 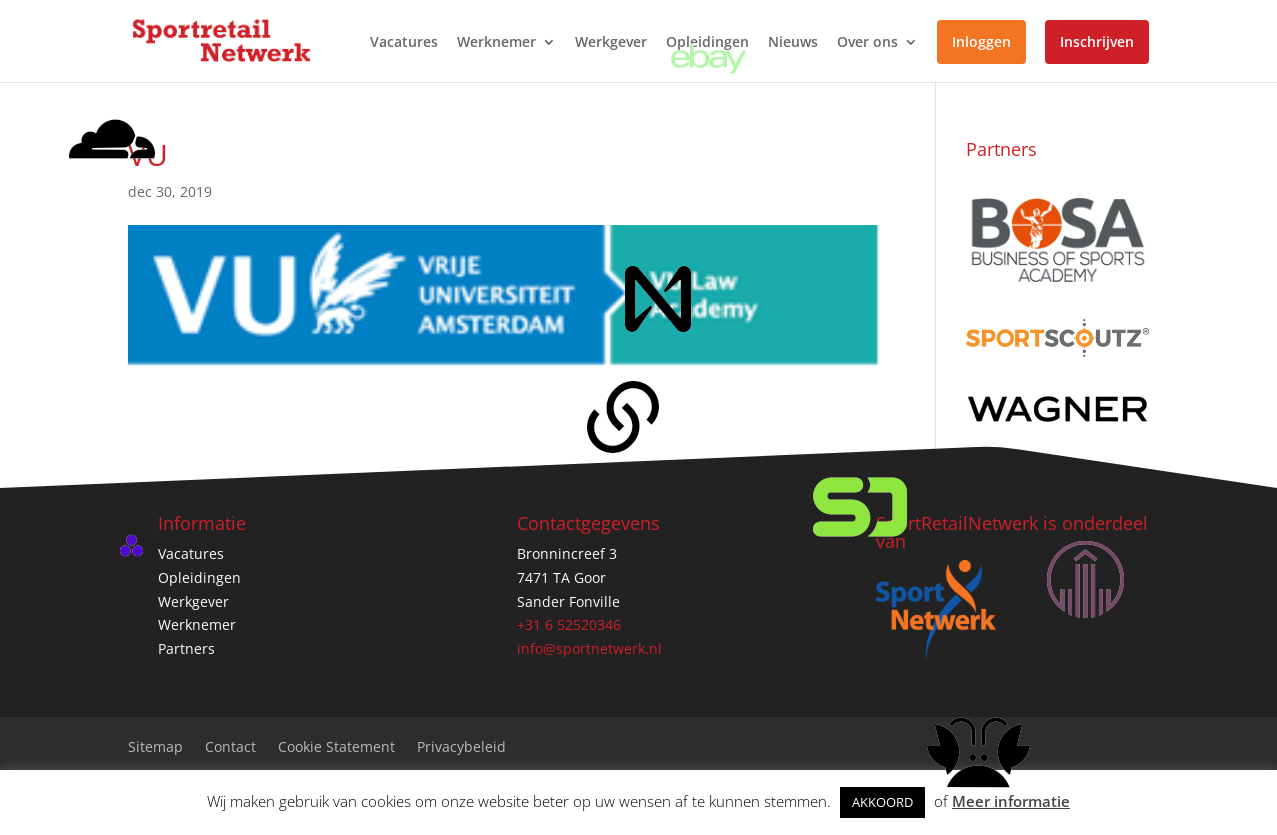 I want to click on open speakerdeck profile or presentations, so click(x=860, y=507).